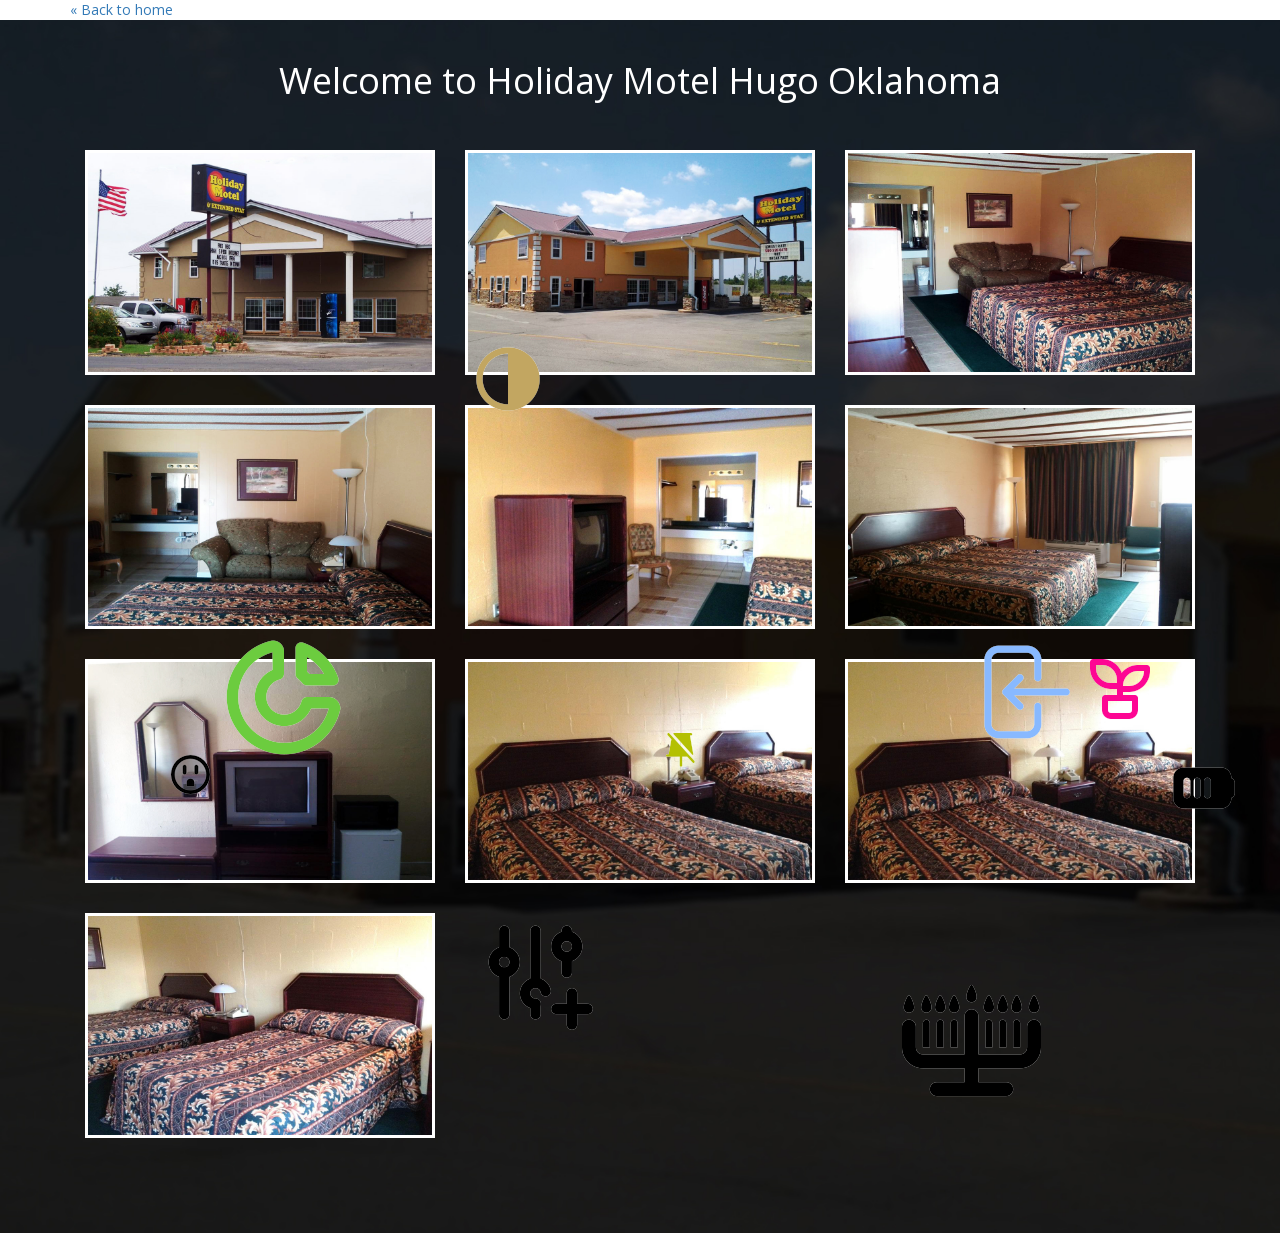 The height and width of the screenshot is (1233, 1280). I want to click on unpin this item, so click(681, 748).